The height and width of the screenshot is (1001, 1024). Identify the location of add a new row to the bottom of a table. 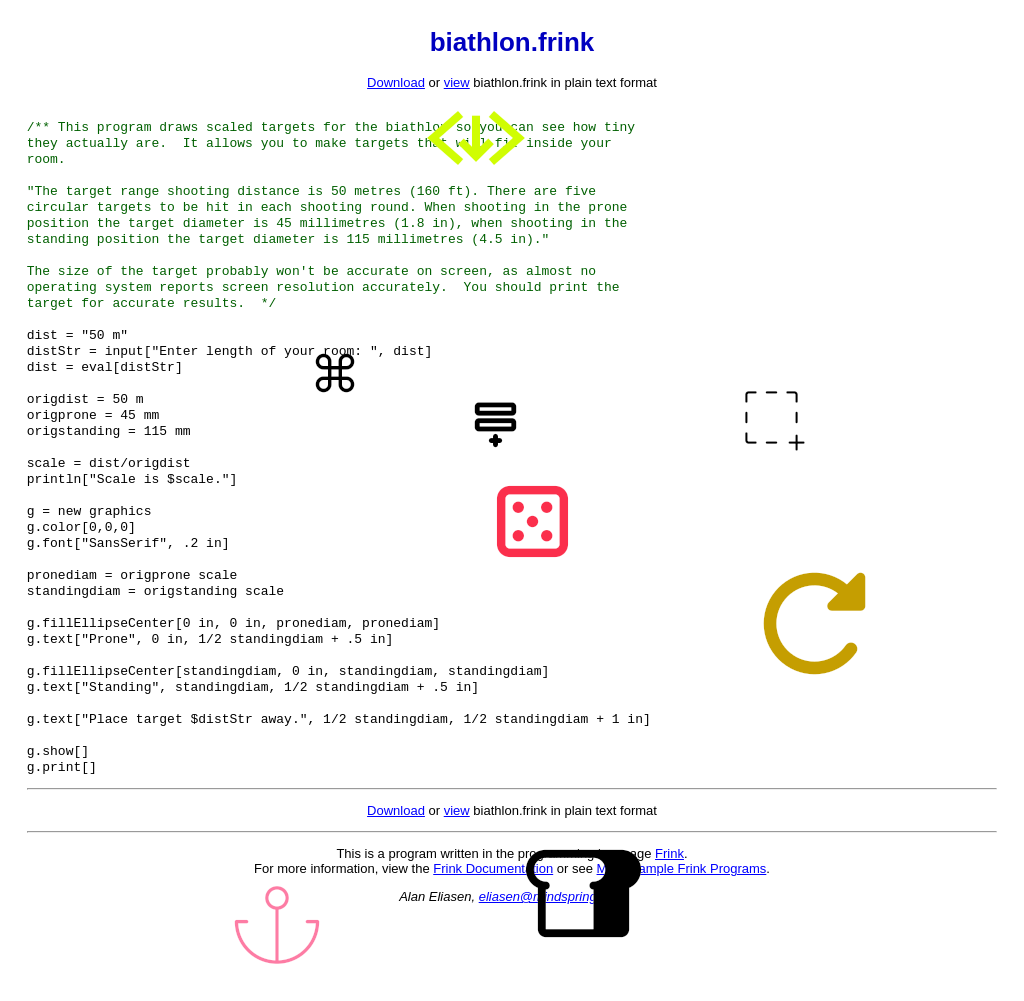
(495, 421).